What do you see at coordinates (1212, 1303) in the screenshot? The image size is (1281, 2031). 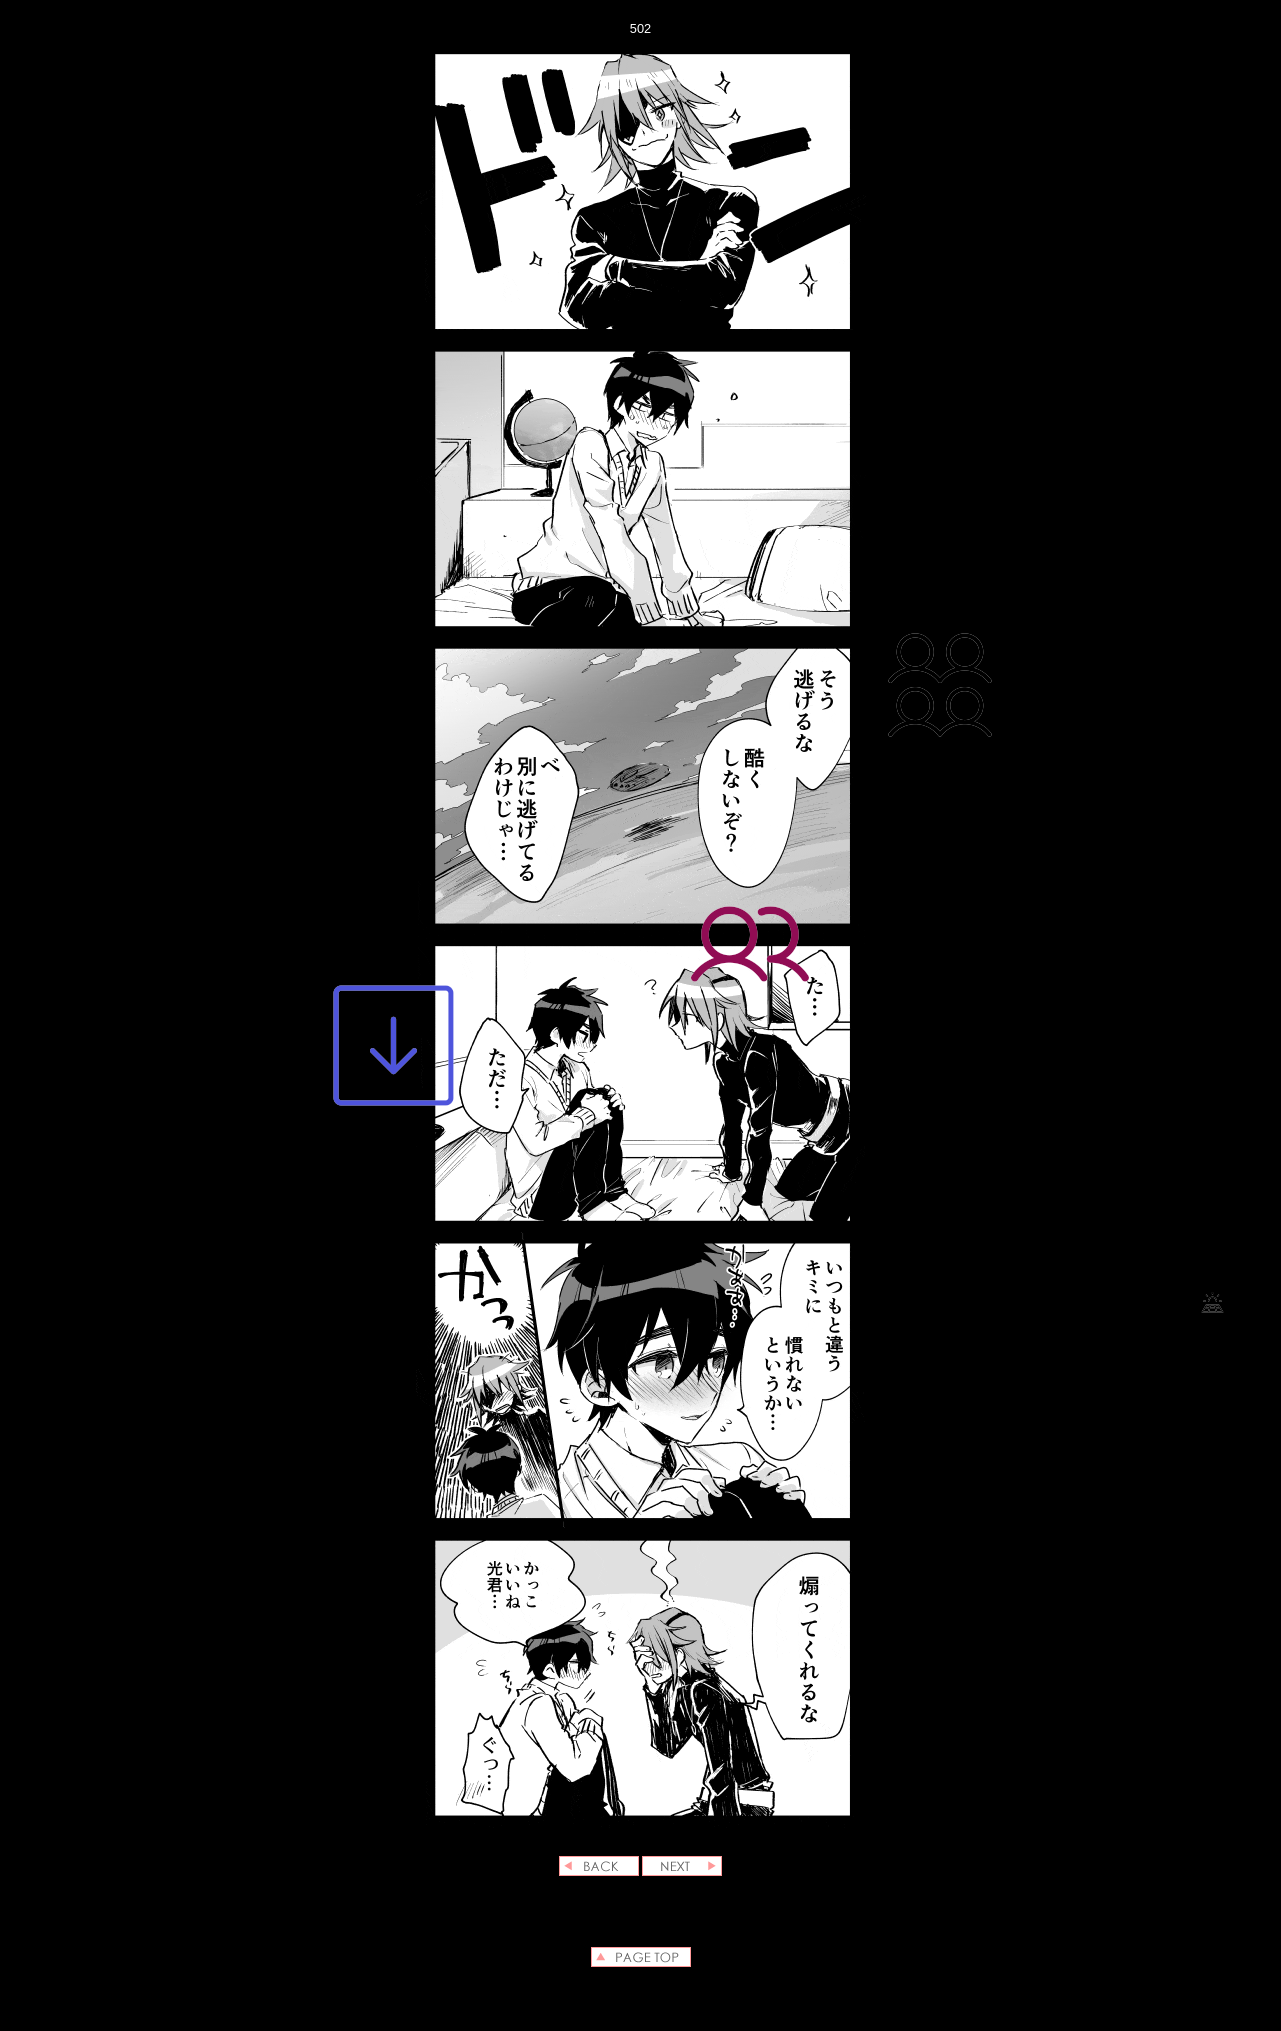 I see `view solar energy status` at bounding box center [1212, 1303].